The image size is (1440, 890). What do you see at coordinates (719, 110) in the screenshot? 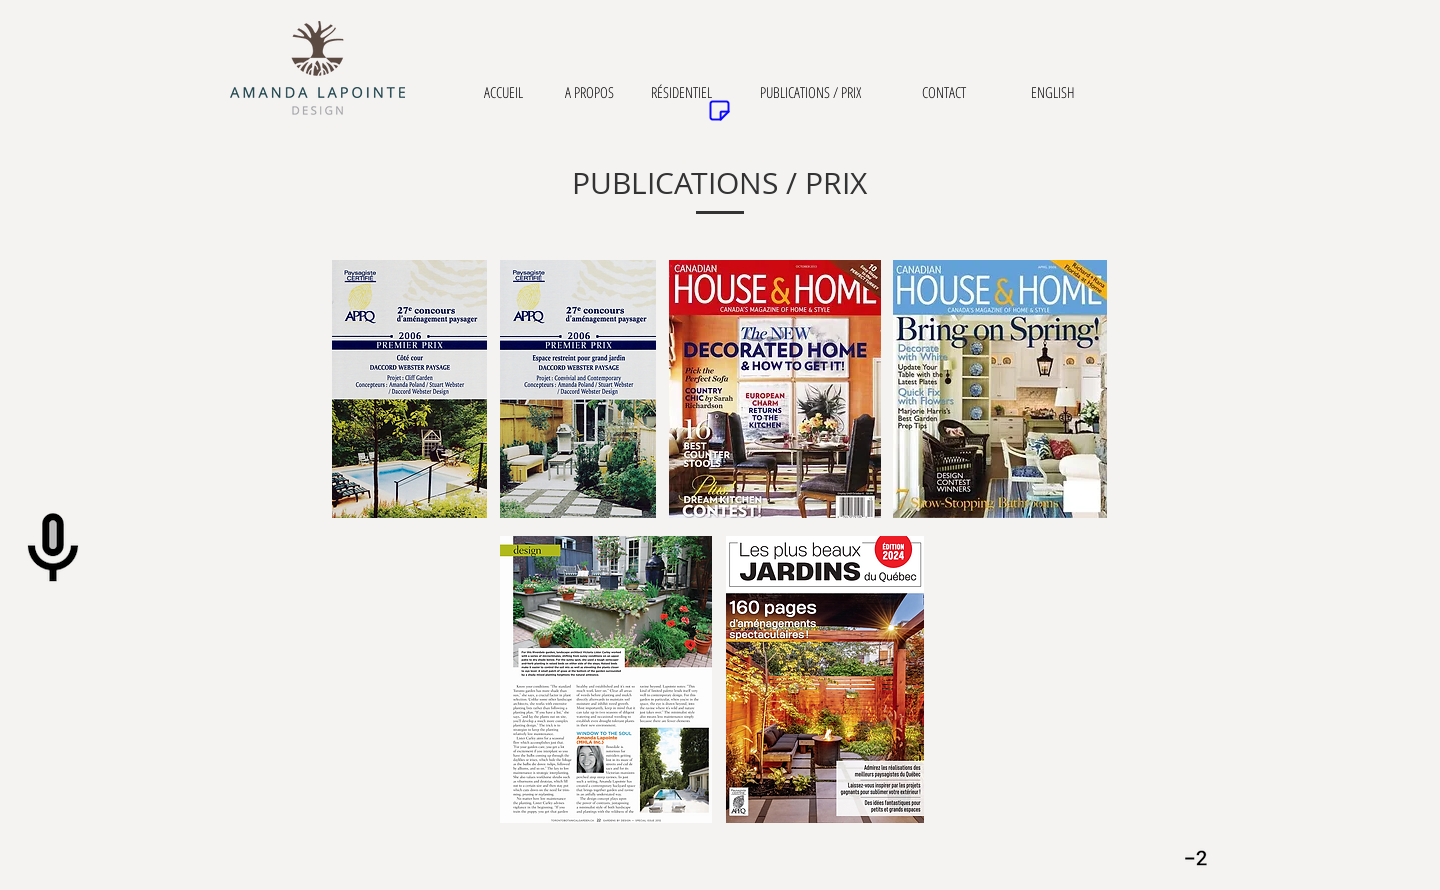
I see `create a new note` at bounding box center [719, 110].